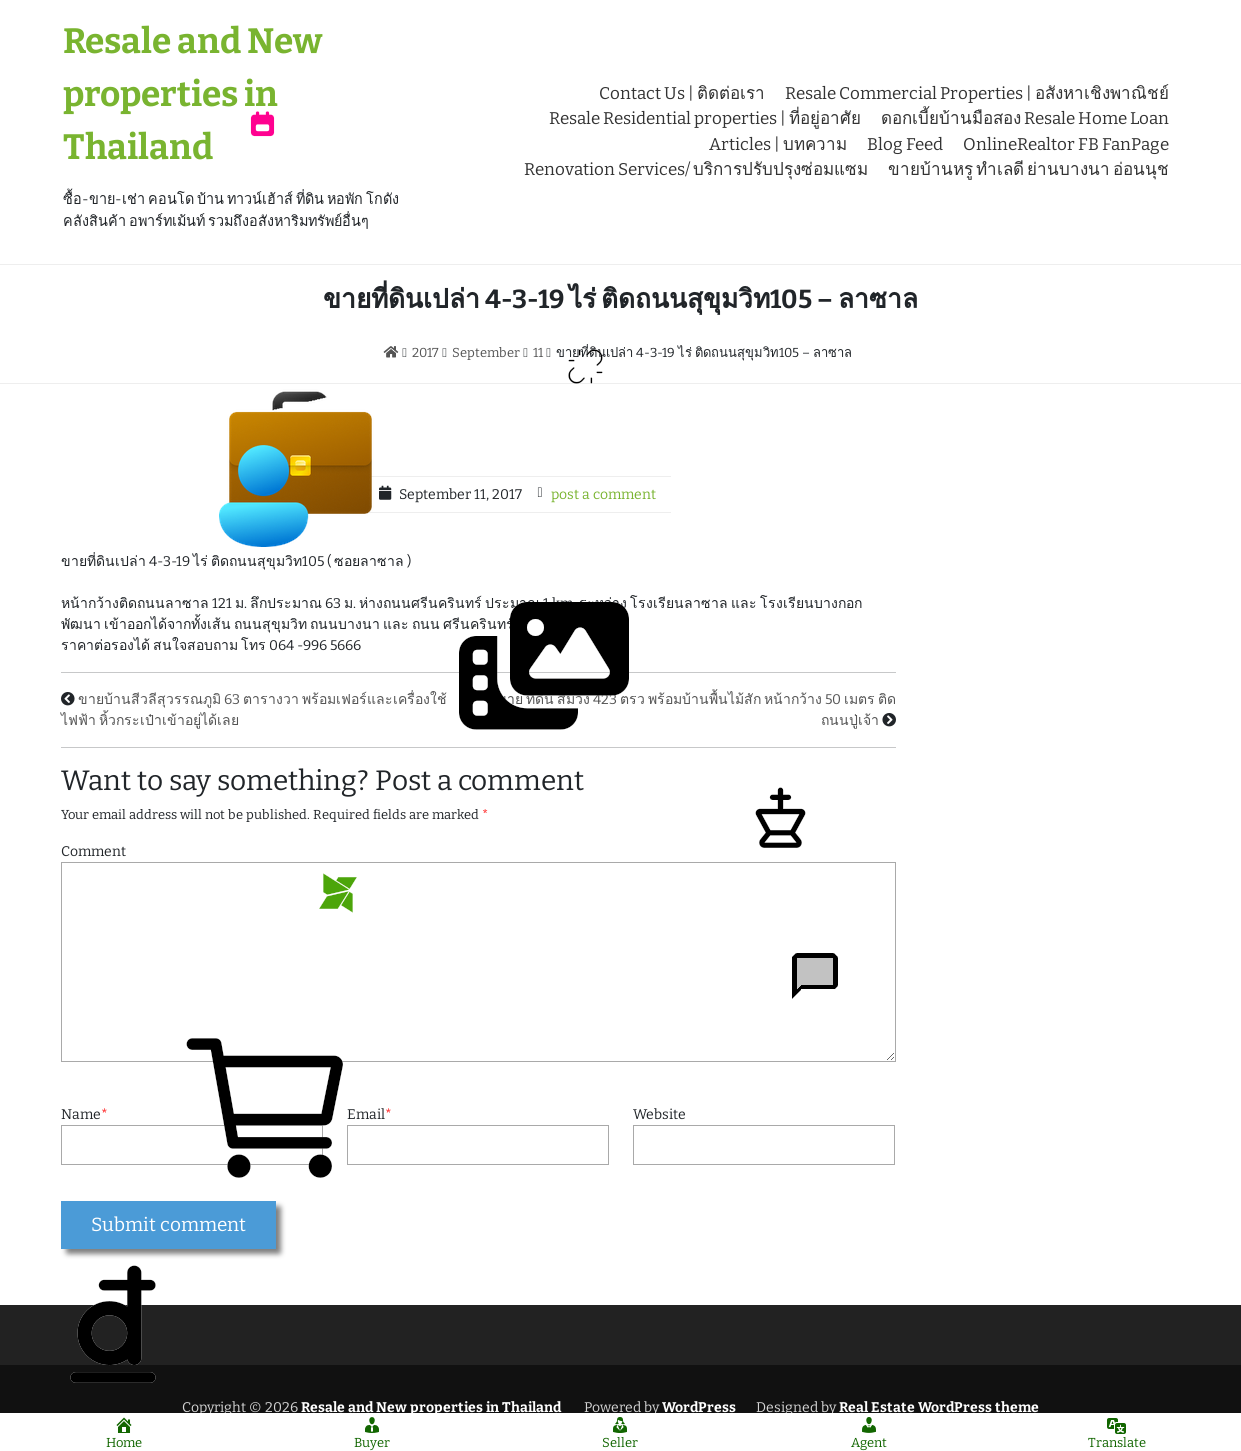 The width and height of the screenshot is (1241, 1451). I want to click on access photo and video gallery, so click(544, 670).